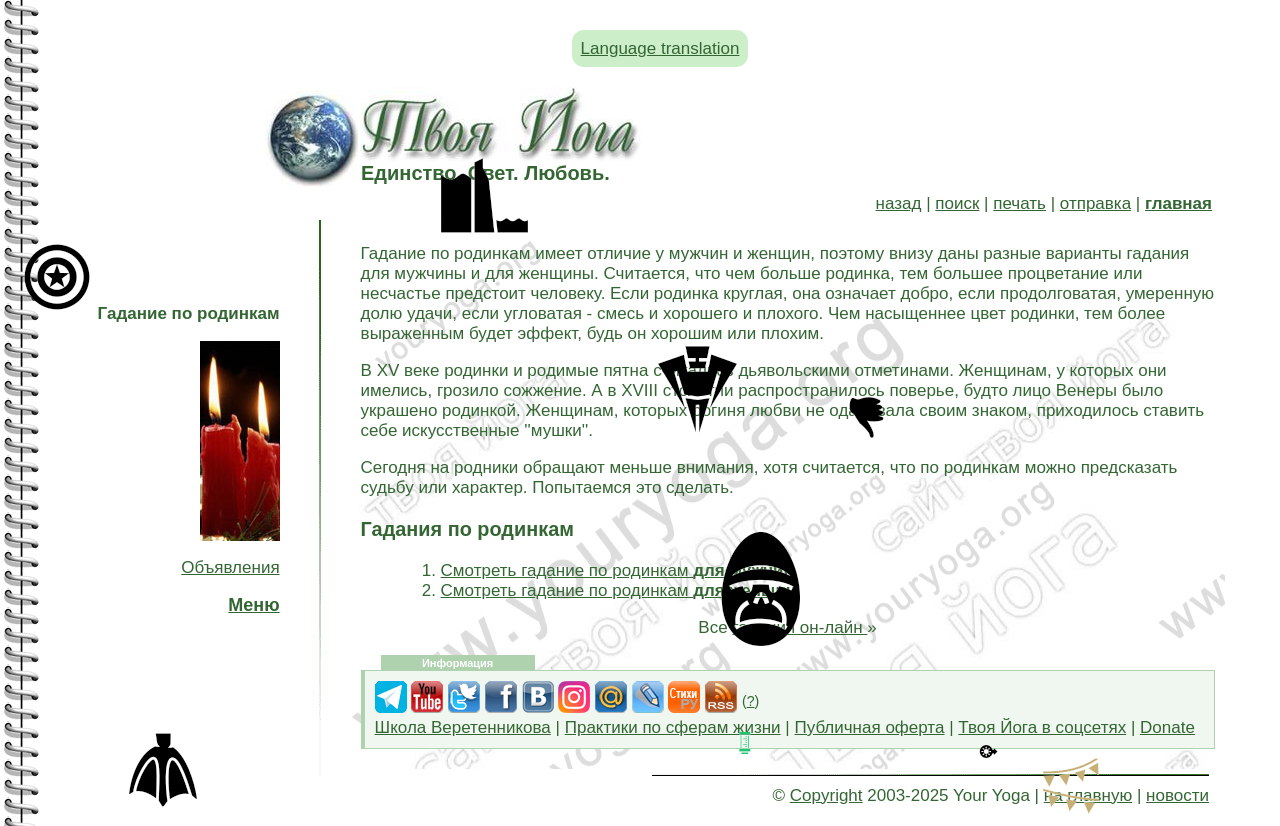 This screenshot has height=826, width=1280. I want to click on view temperature or measurement settings, so click(745, 743).